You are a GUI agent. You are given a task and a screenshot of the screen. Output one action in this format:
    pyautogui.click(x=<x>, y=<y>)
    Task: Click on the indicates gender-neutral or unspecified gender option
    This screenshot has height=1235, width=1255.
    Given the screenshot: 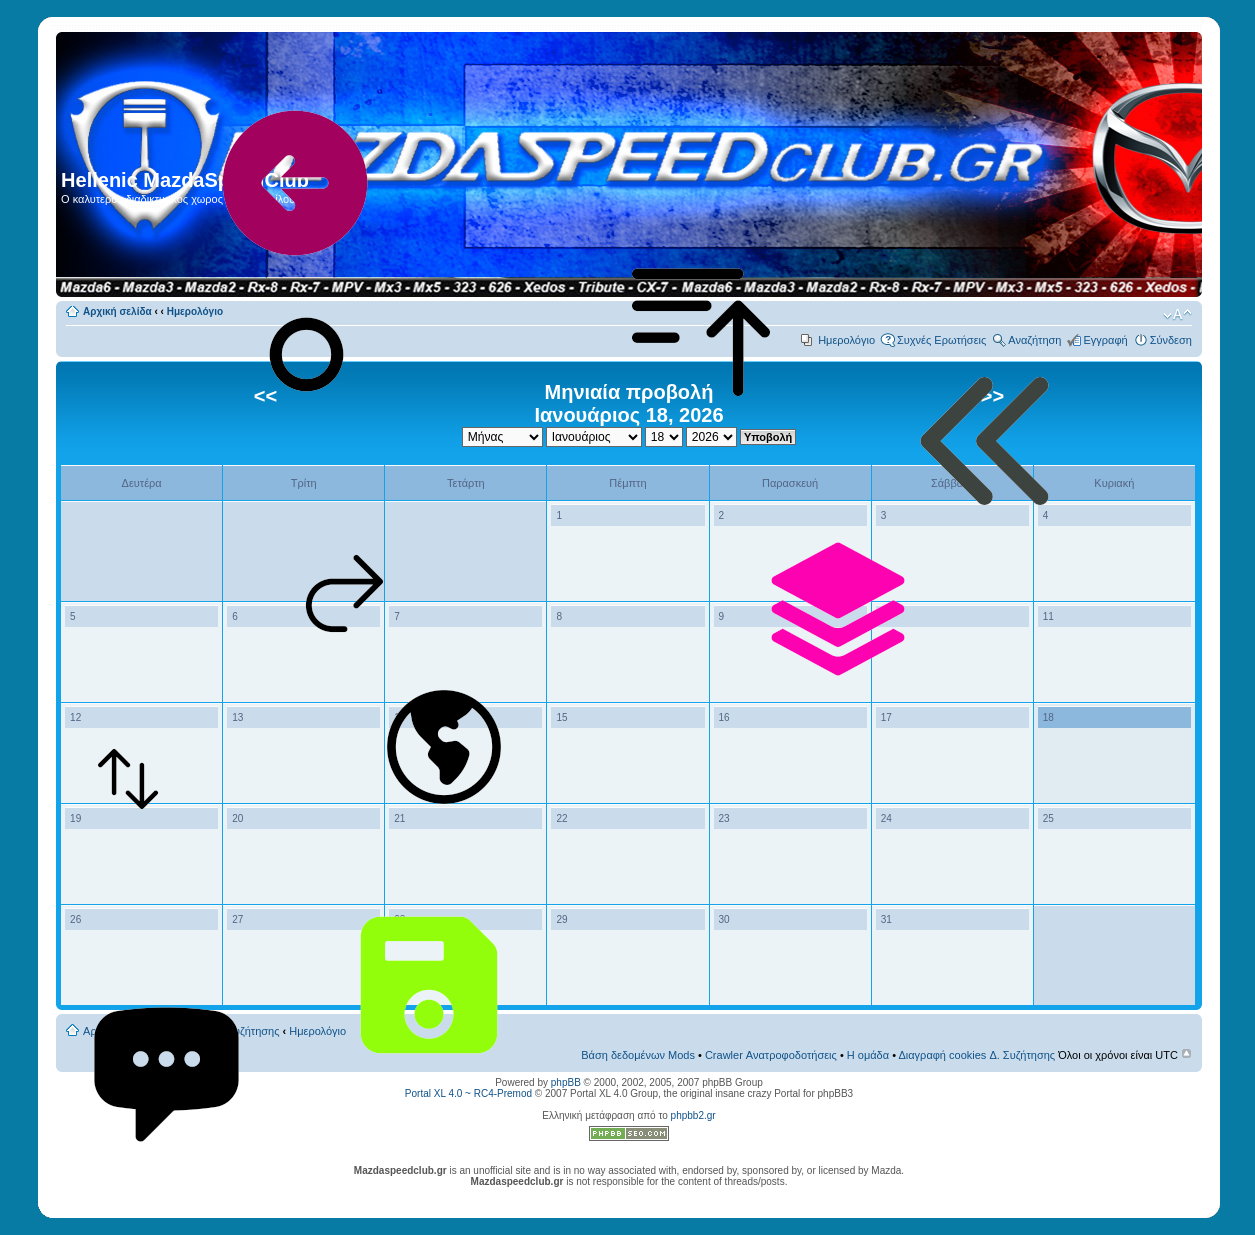 What is the action you would take?
    pyautogui.click(x=306, y=354)
    